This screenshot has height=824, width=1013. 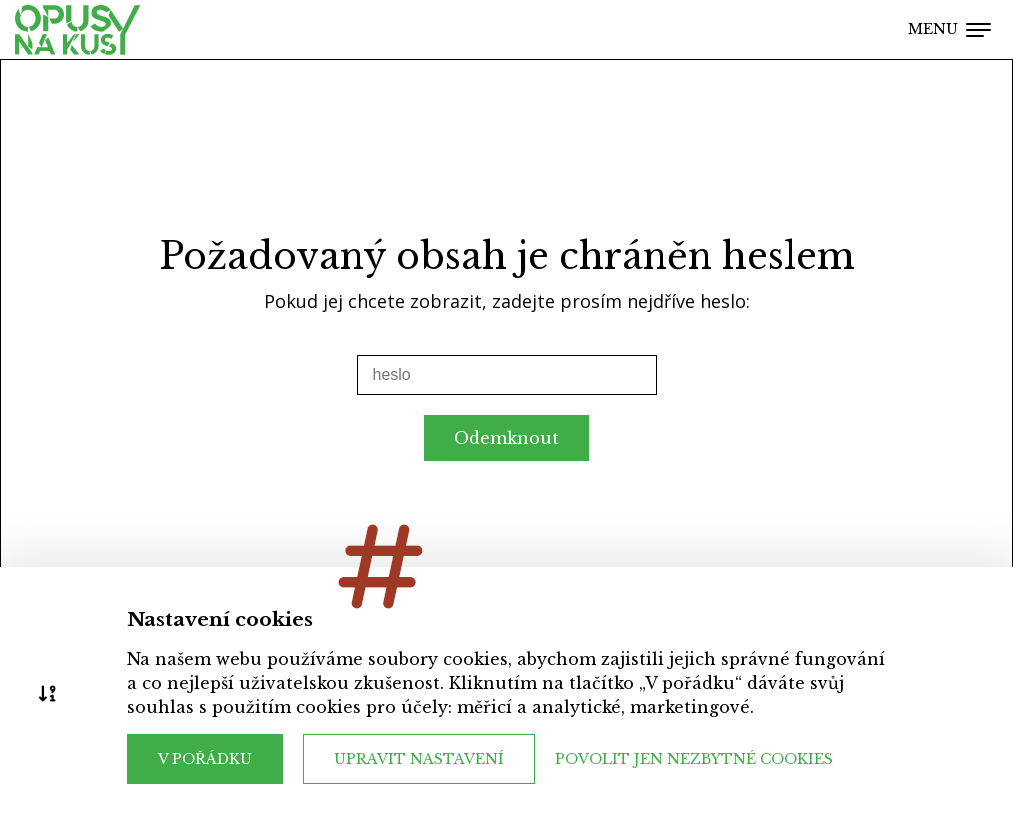 I want to click on add or search hashtags, so click(x=380, y=566).